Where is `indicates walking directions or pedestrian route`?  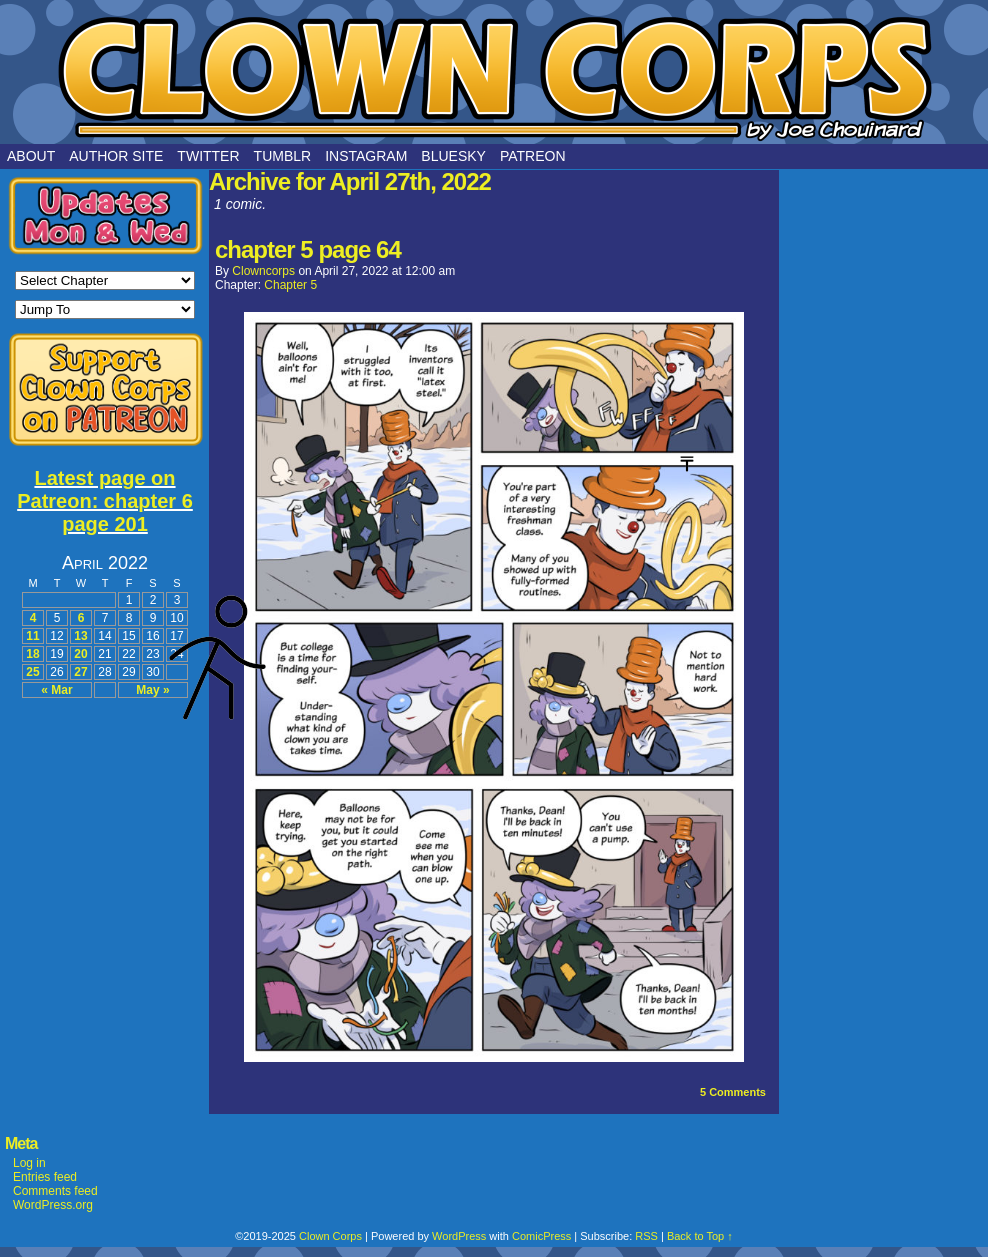
indicates walking directions or pedestrian route is located at coordinates (217, 657).